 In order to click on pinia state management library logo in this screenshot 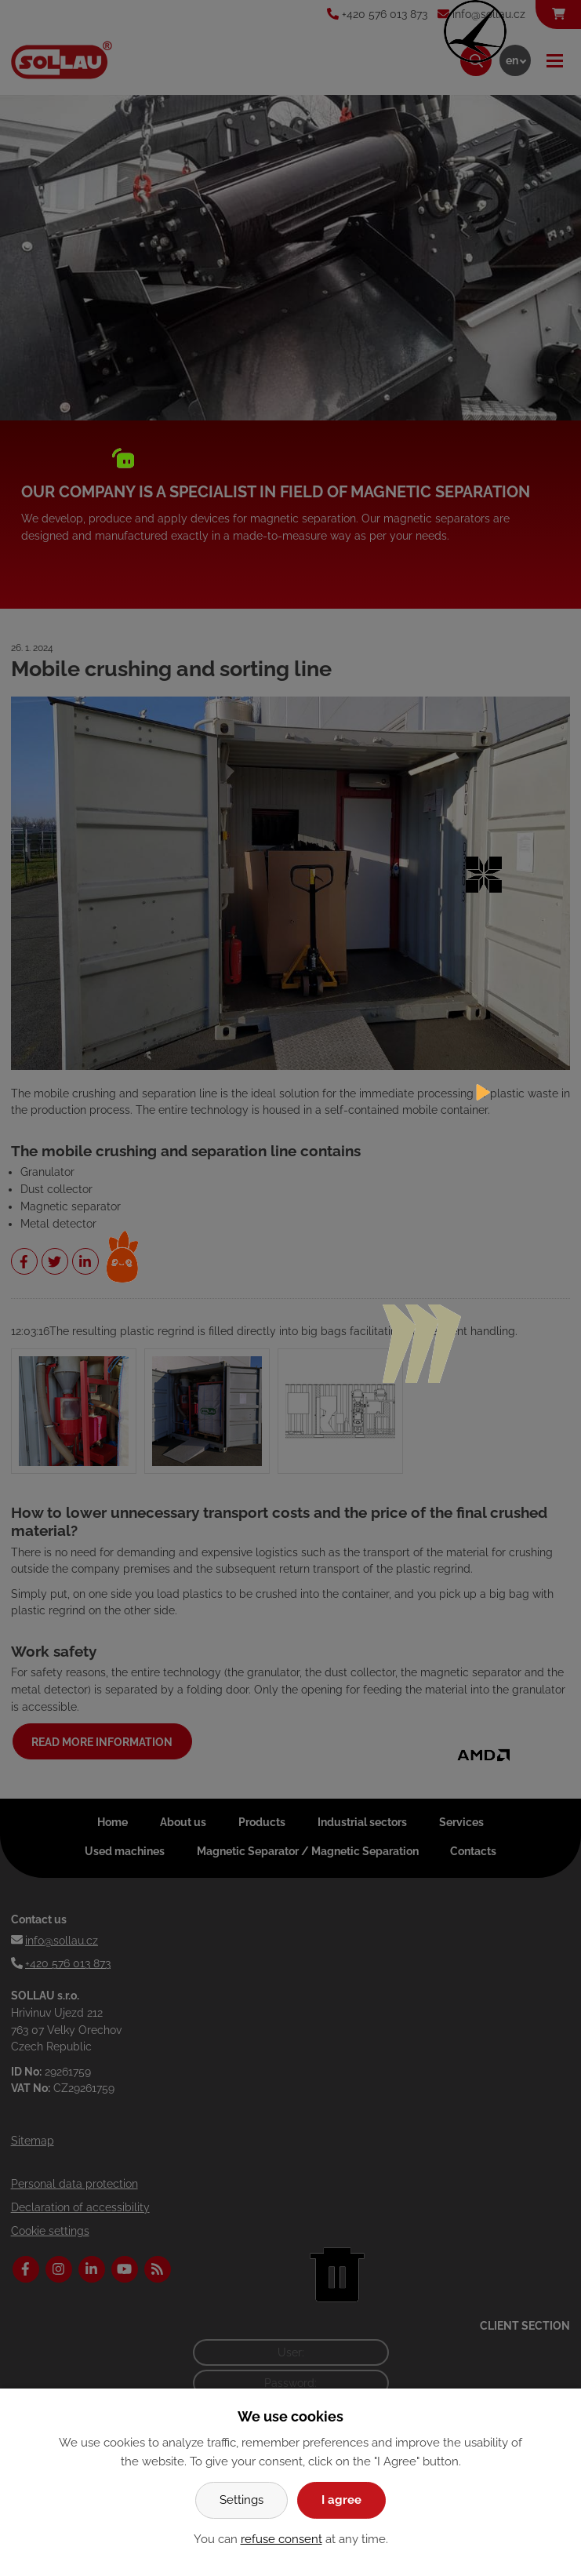, I will do `click(122, 1257)`.